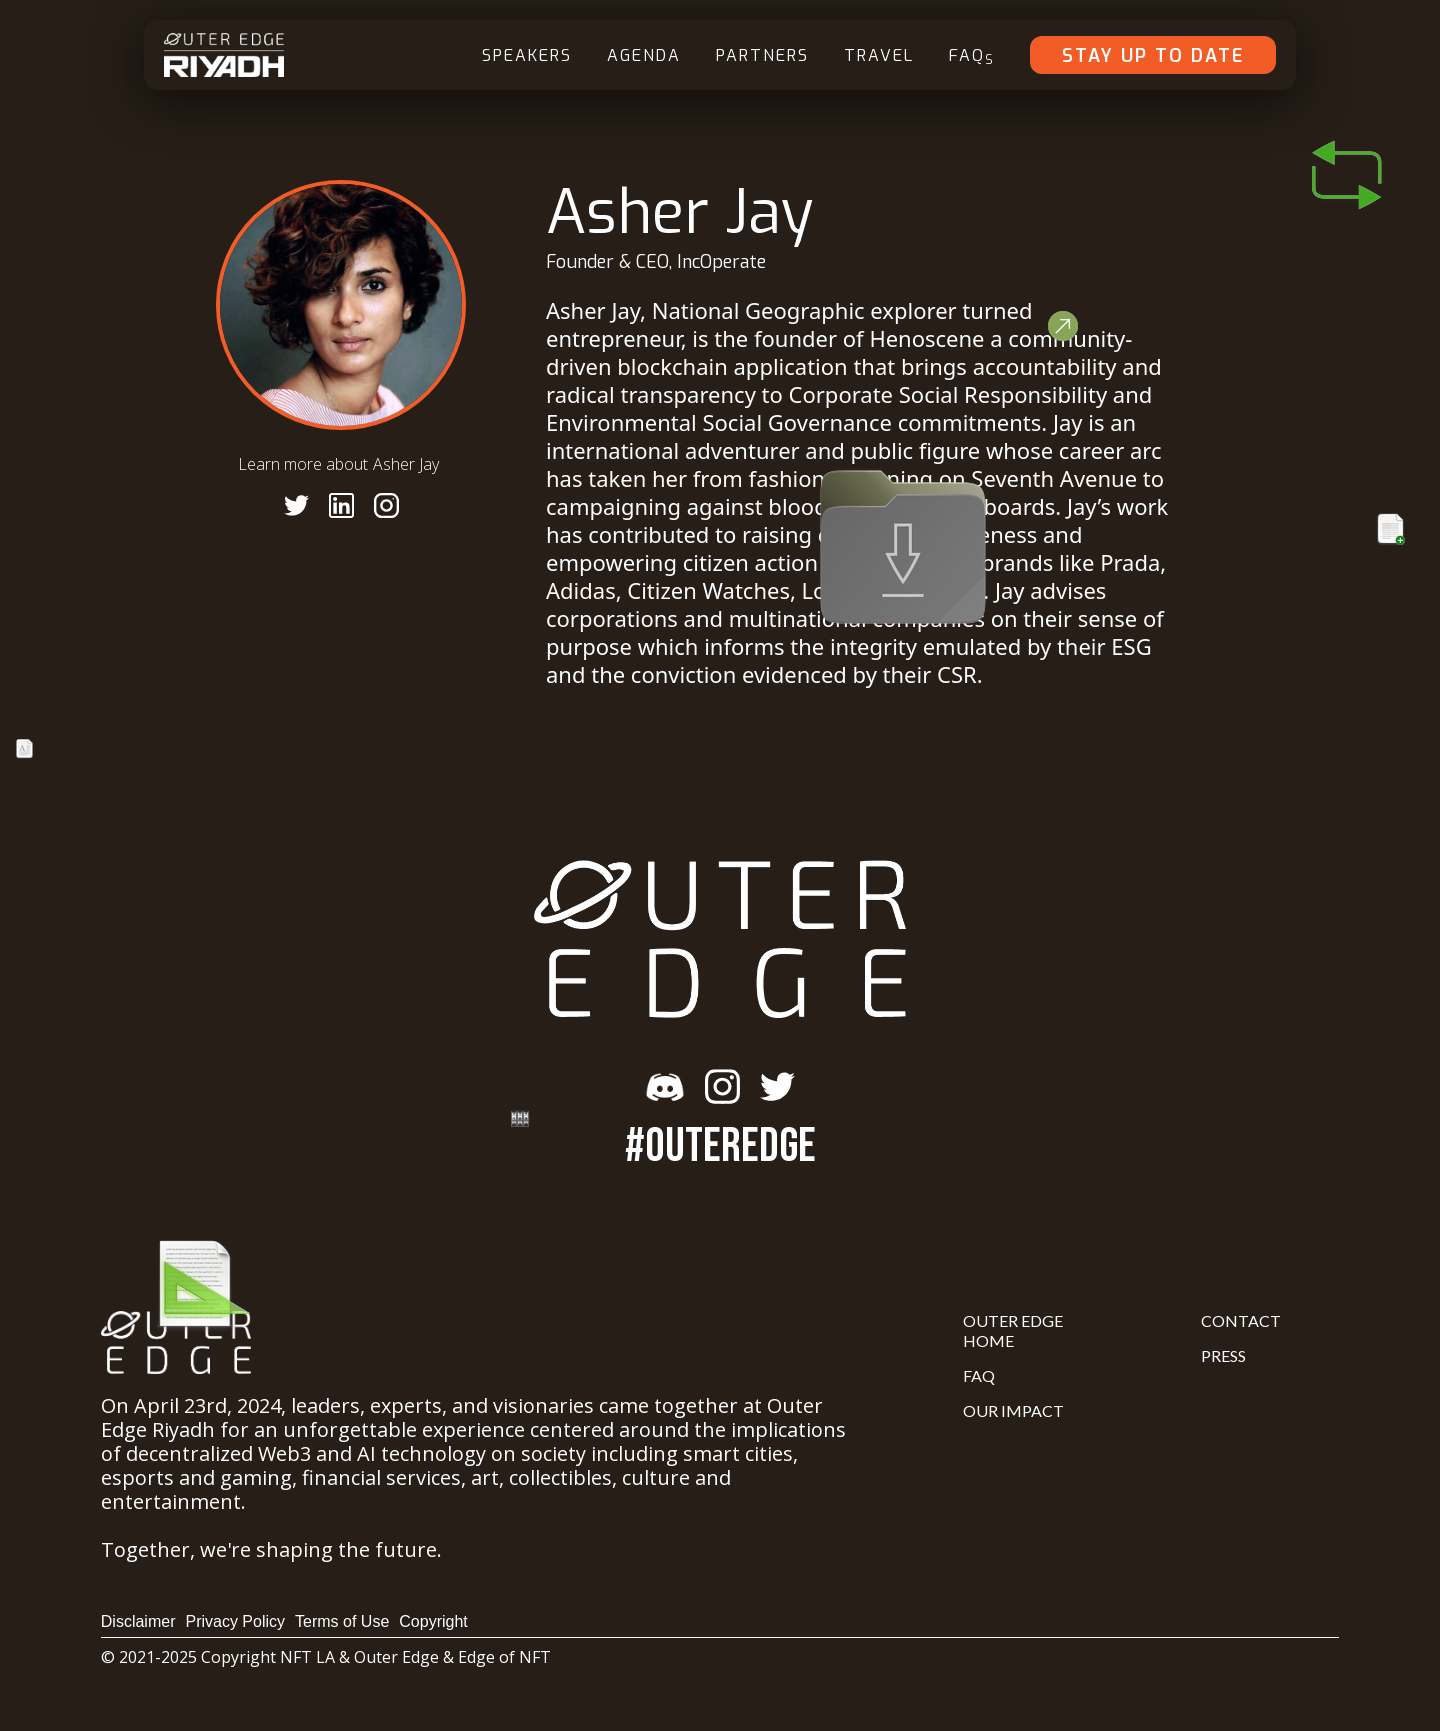  What do you see at coordinates (1063, 326) in the screenshot?
I see `indicates a symbolic link or shortcut to another file` at bounding box center [1063, 326].